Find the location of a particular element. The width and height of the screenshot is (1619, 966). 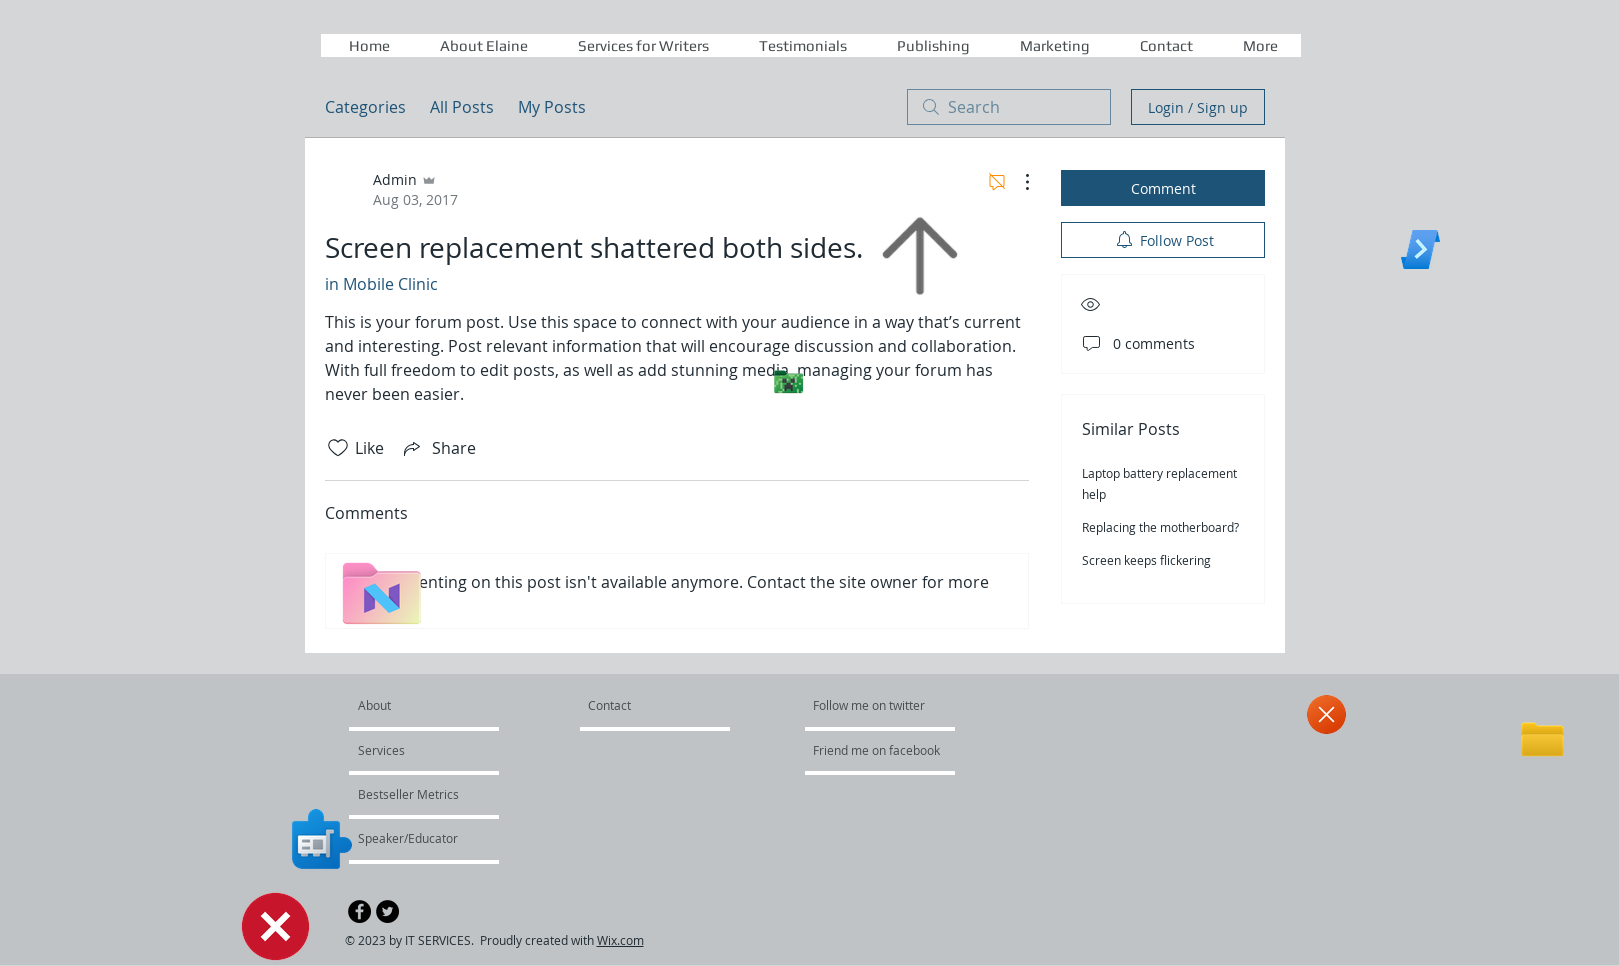

open the scripts application is located at coordinates (1420, 249).